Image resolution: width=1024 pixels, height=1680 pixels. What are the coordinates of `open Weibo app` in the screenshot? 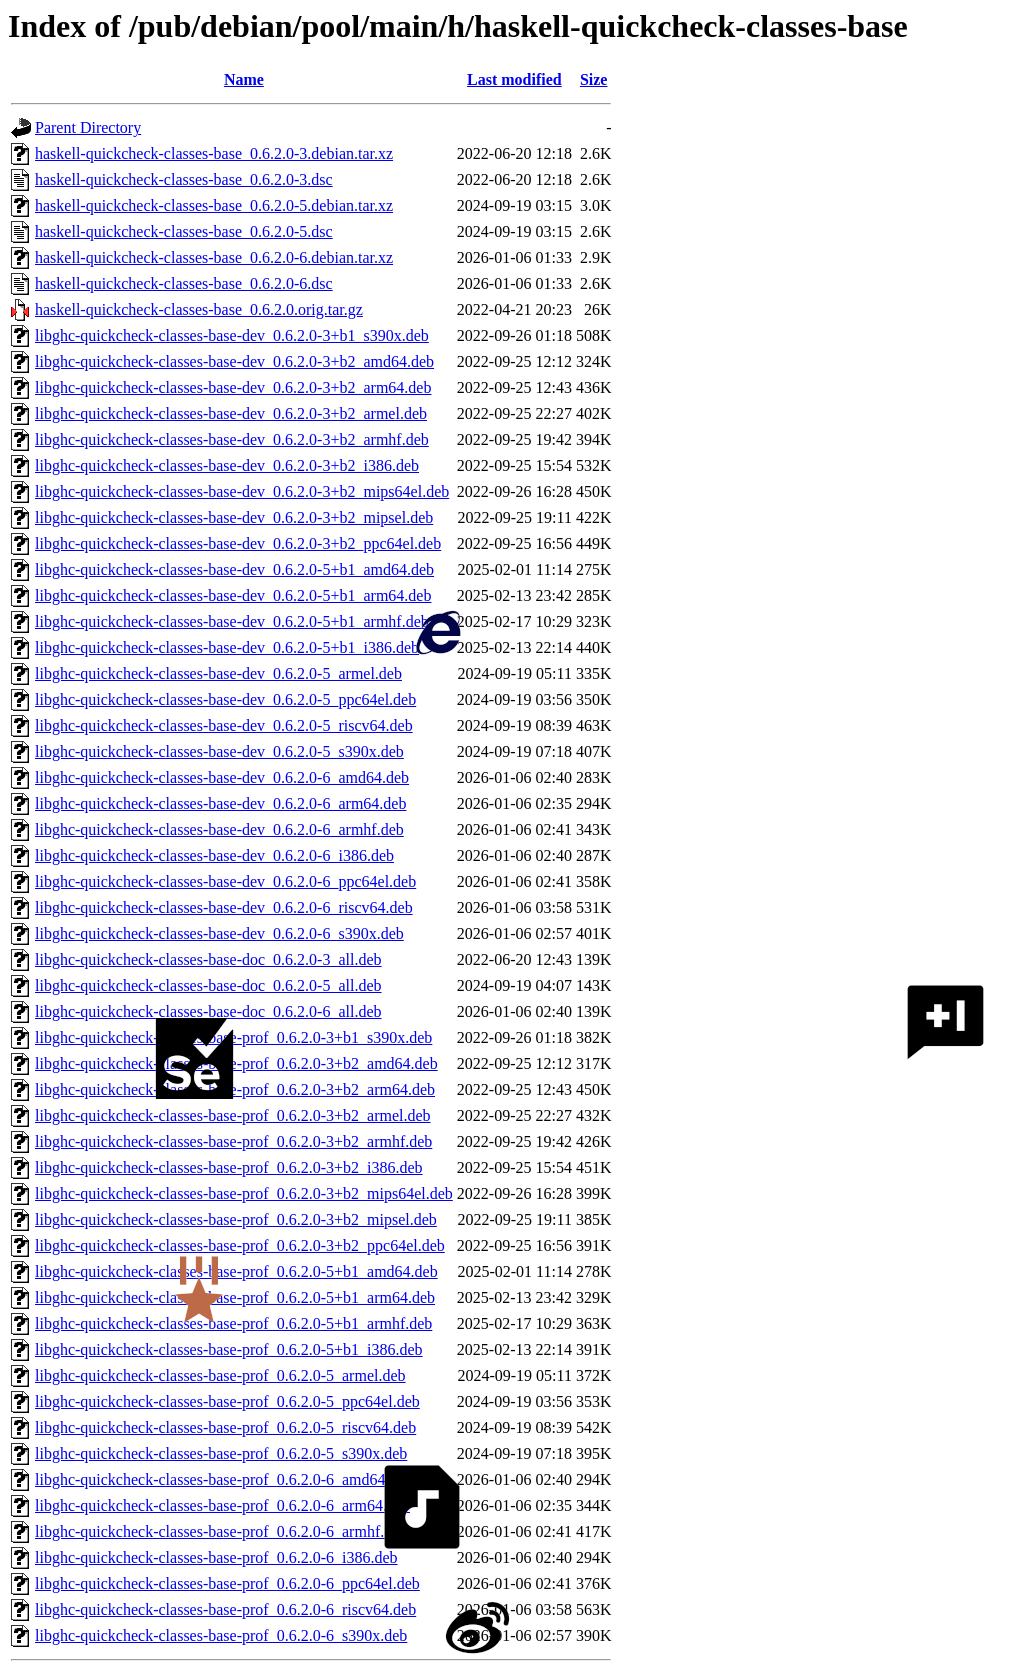 It's located at (477, 1628).